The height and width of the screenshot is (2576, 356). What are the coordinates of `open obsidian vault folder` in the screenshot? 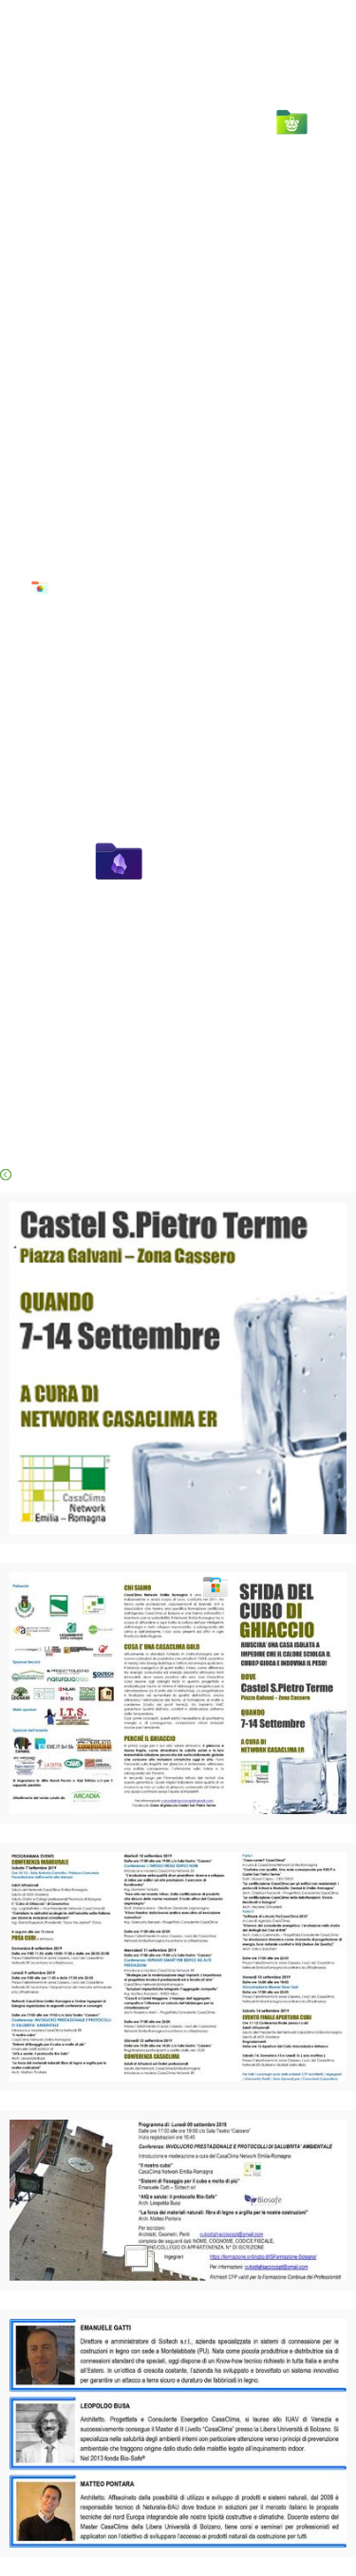 It's located at (119, 862).